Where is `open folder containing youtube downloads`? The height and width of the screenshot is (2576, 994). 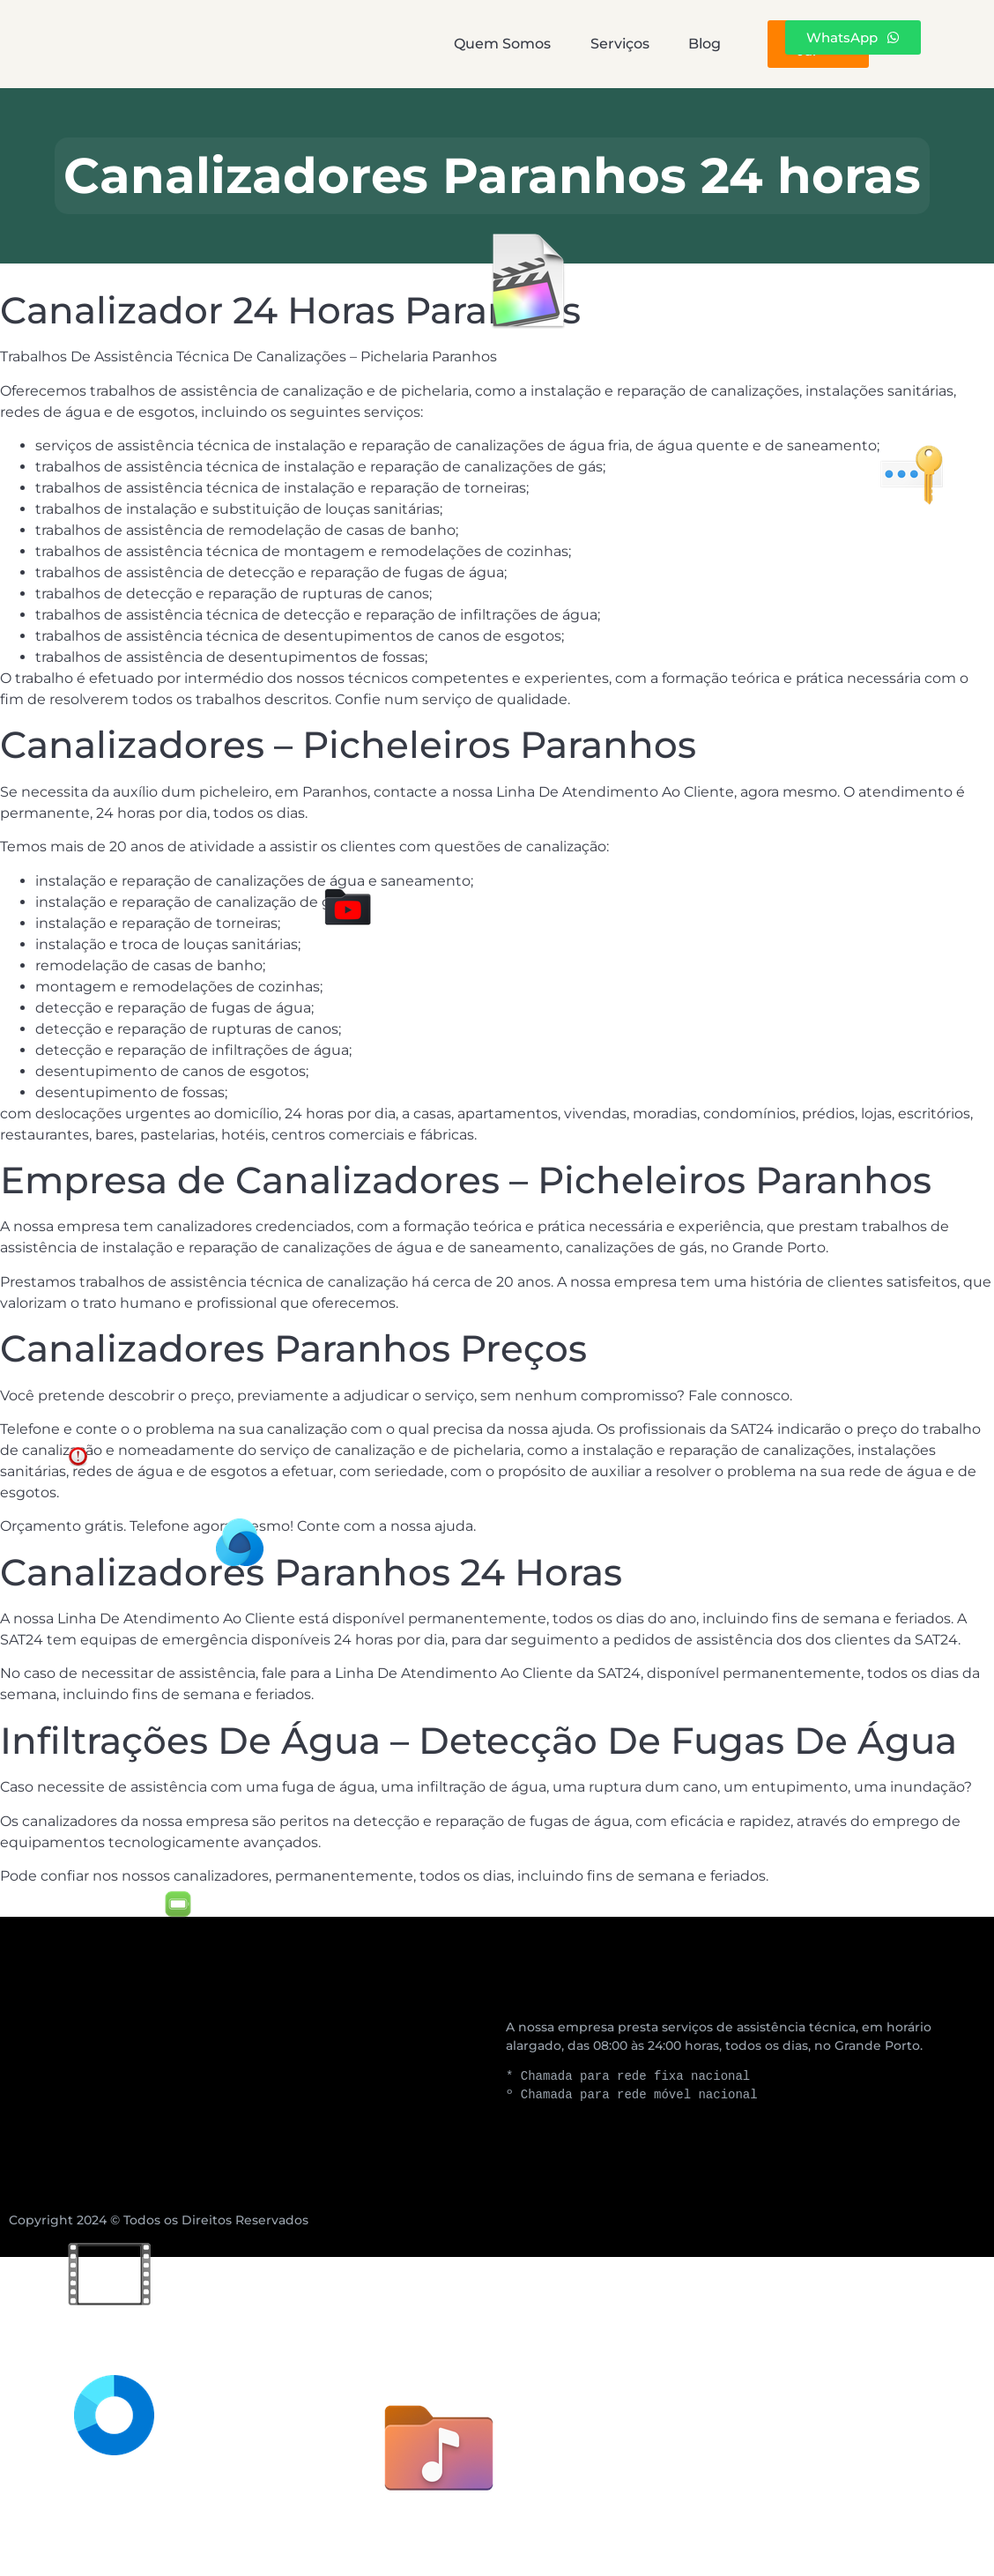
open folder containing youtube downloads is located at coordinates (347, 908).